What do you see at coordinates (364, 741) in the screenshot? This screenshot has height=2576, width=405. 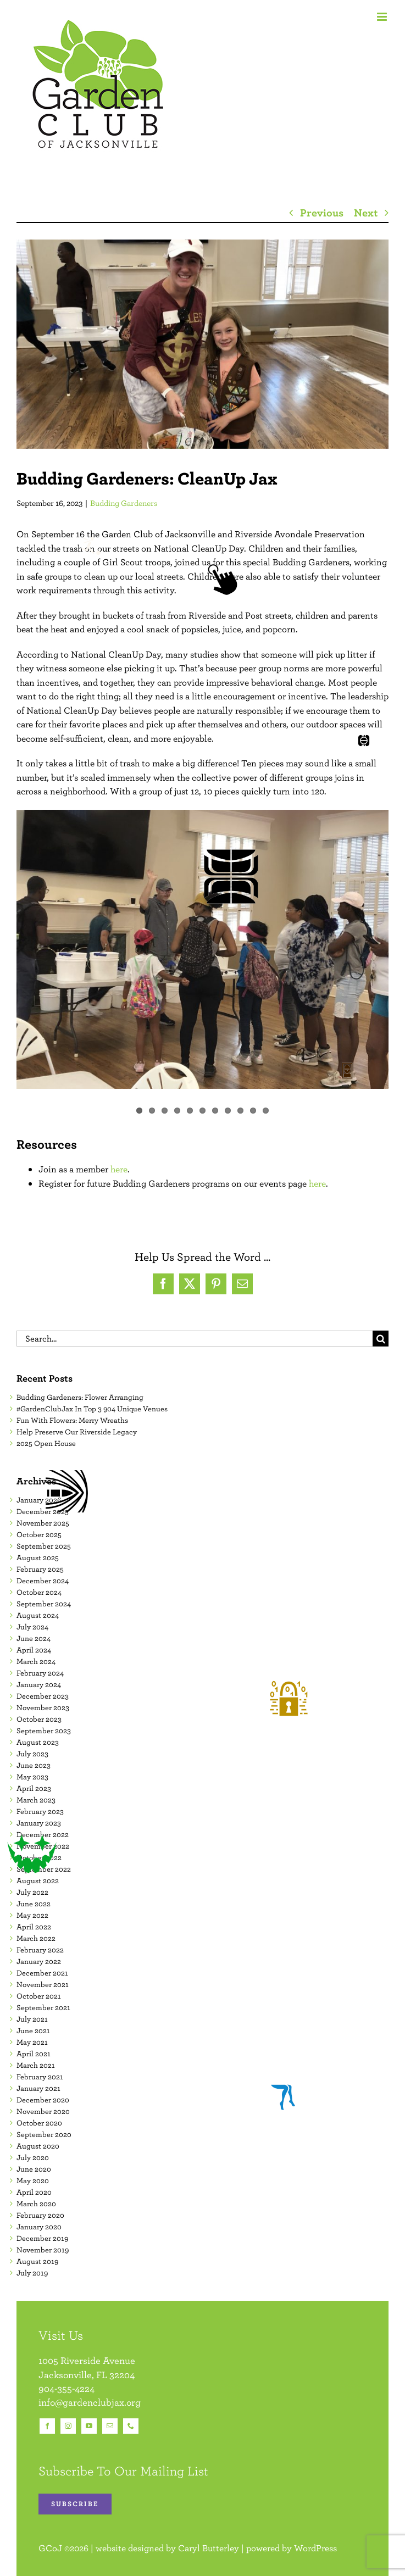 I see `represents a microchip or processor component` at bounding box center [364, 741].